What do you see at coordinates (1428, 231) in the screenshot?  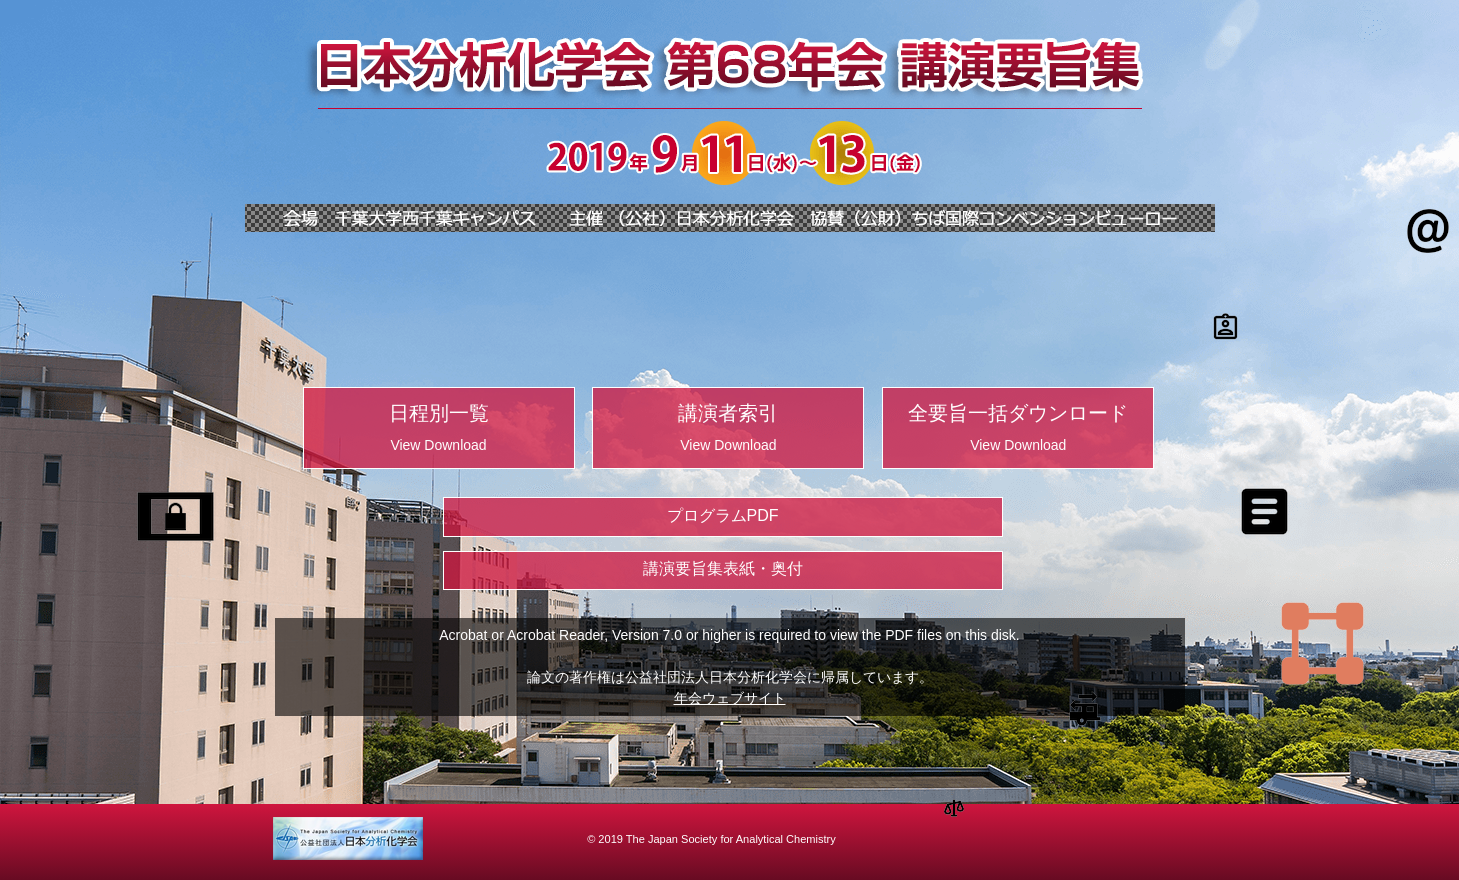 I see `mention a user in chat` at bounding box center [1428, 231].